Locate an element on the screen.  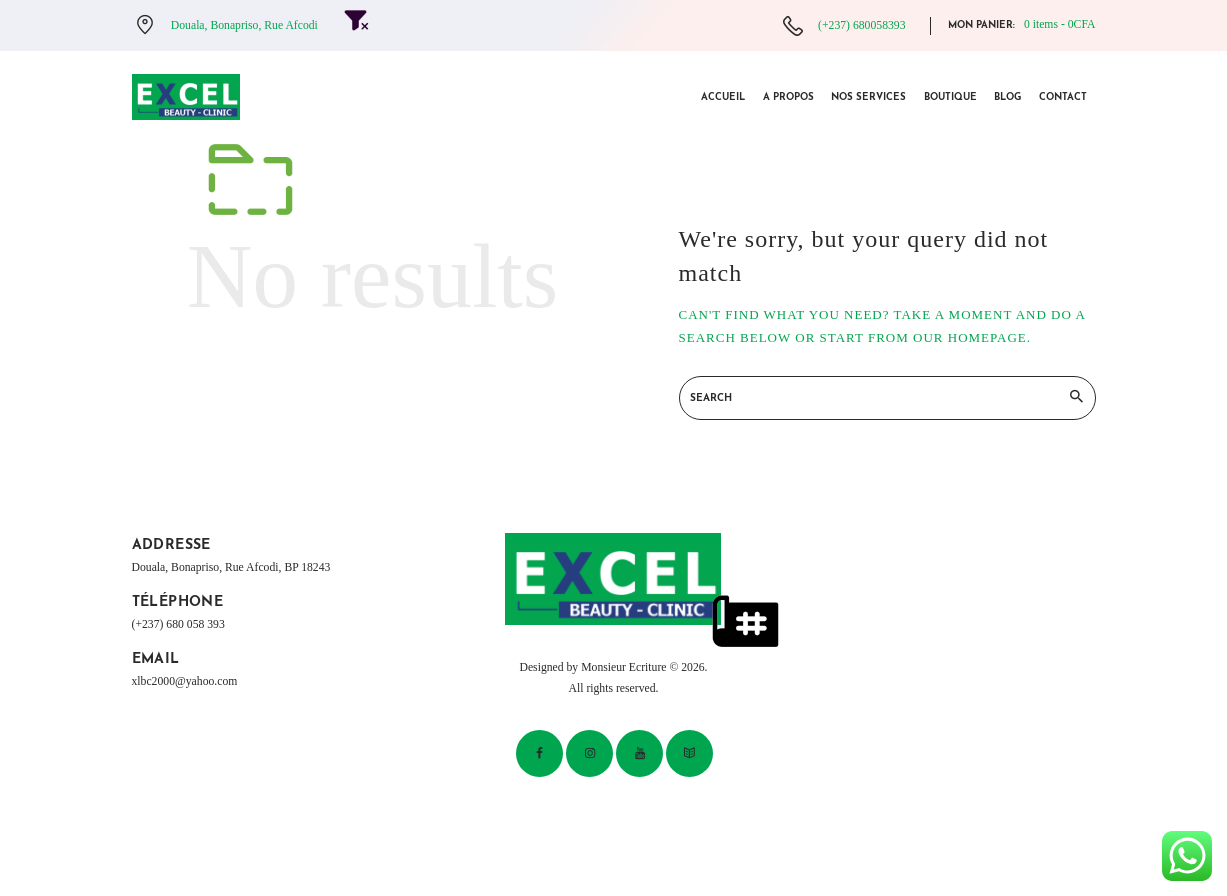
clear all active filters is located at coordinates (355, 19).